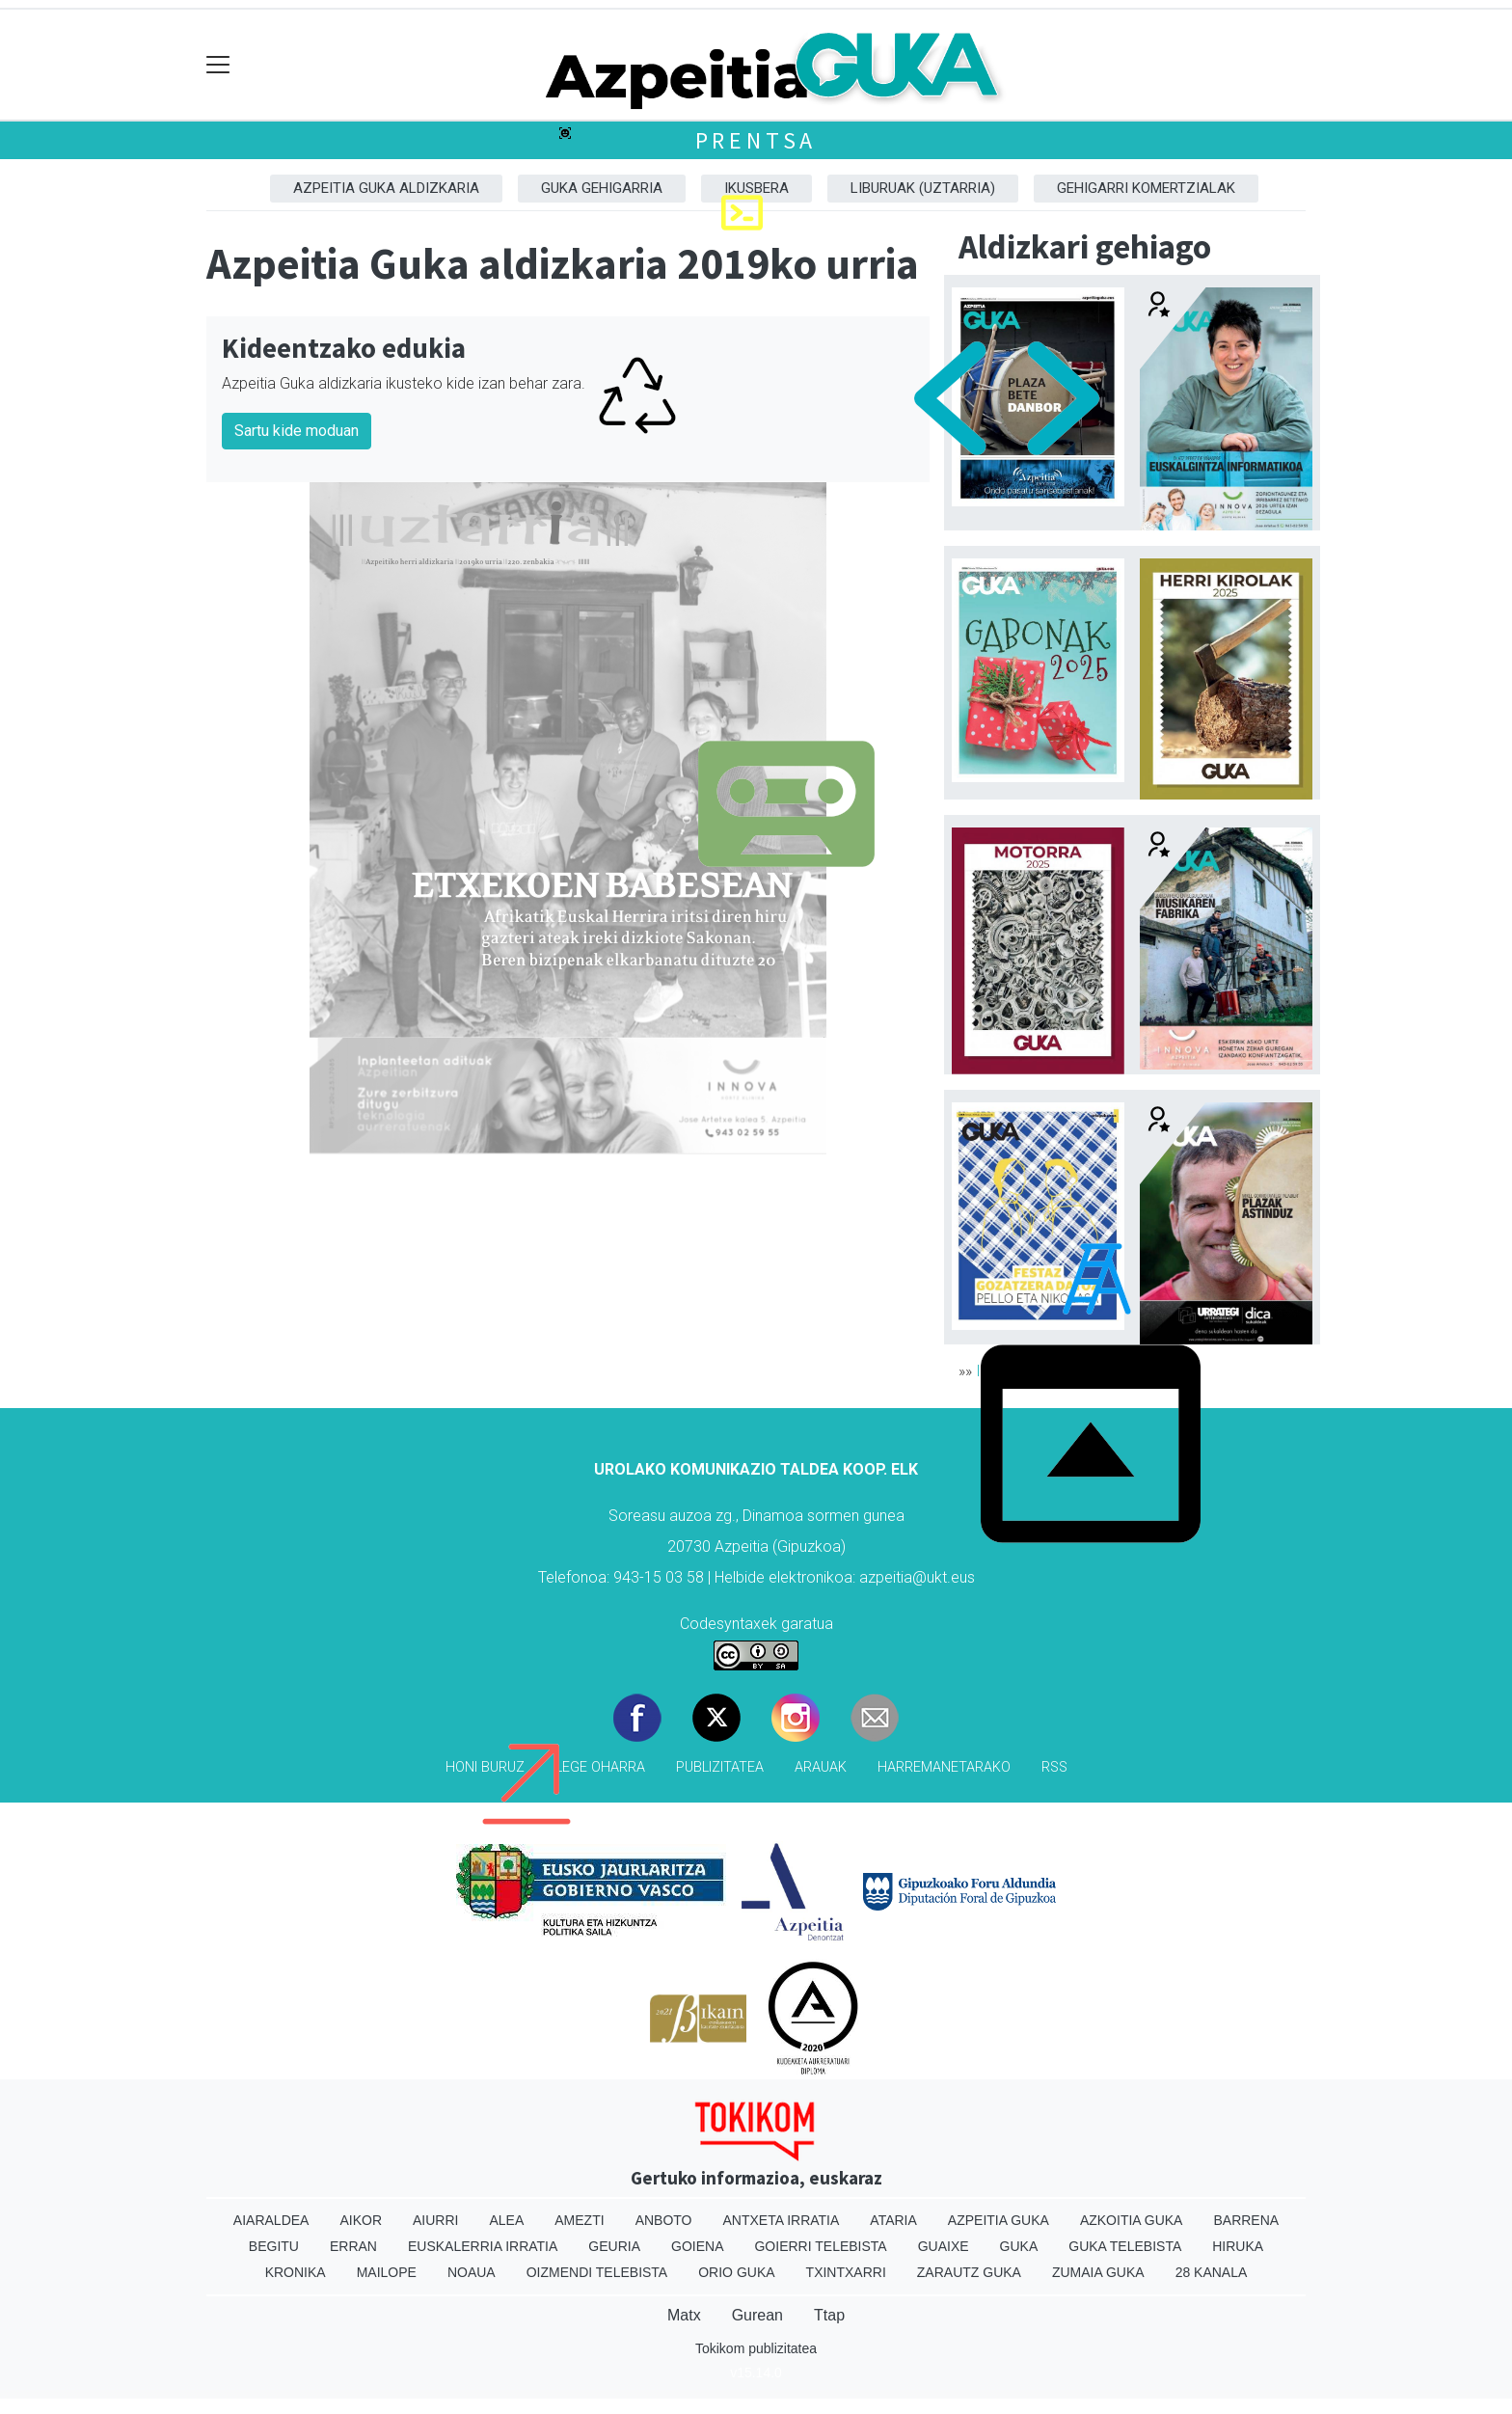 Image resolution: width=1512 pixels, height=2414 pixels. What do you see at coordinates (1098, 1279) in the screenshot?
I see `access tools or equipment section` at bounding box center [1098, 1279].